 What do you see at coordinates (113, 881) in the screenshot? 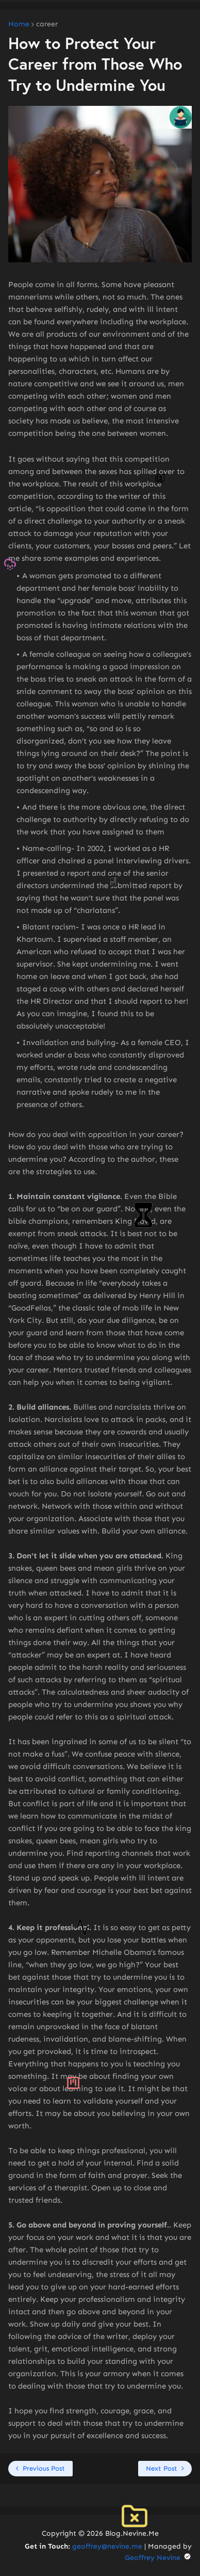
I see `access your photo album` at bounding box center [113, 881].